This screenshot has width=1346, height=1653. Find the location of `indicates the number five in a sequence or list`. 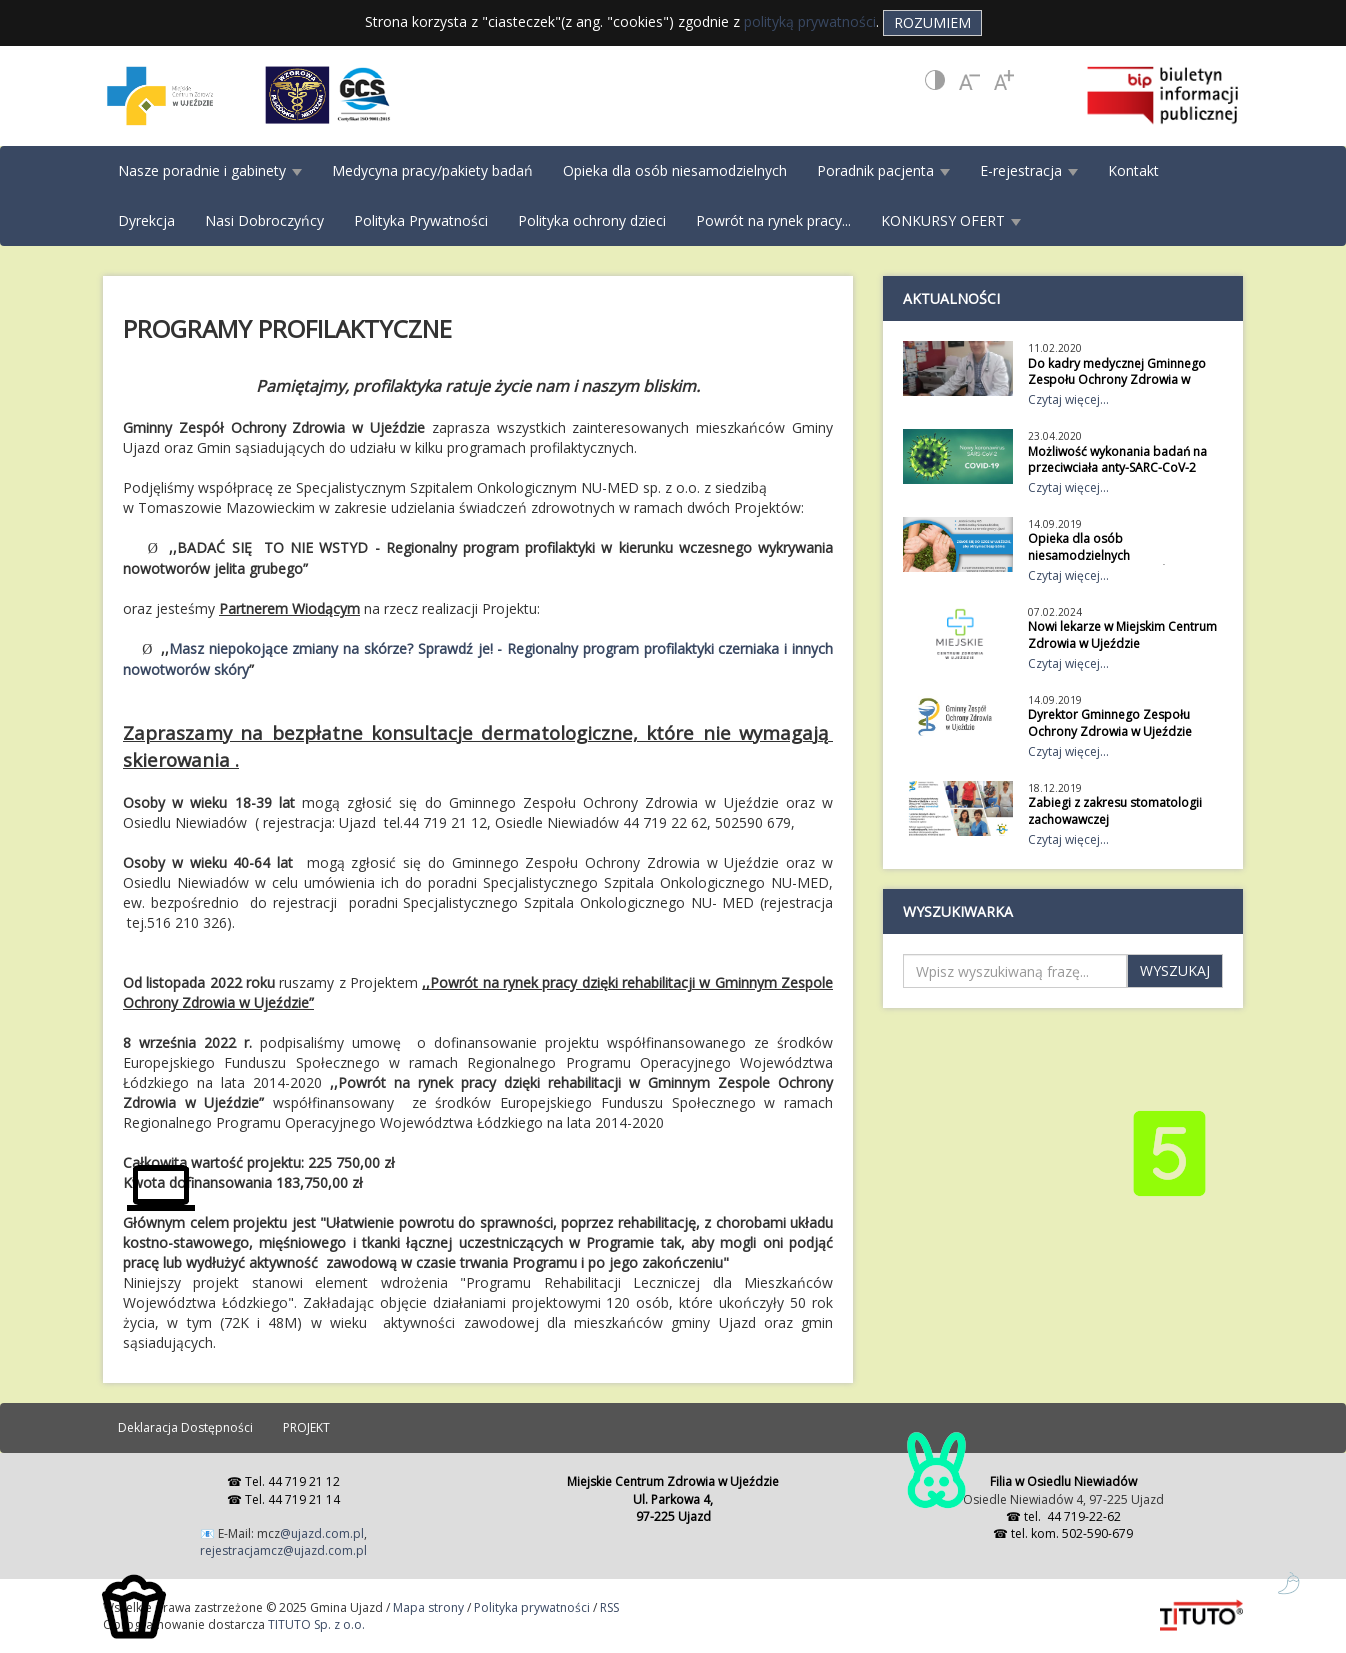

indicates the number five in a sequence or list is located at coordinates (1169, 1153).